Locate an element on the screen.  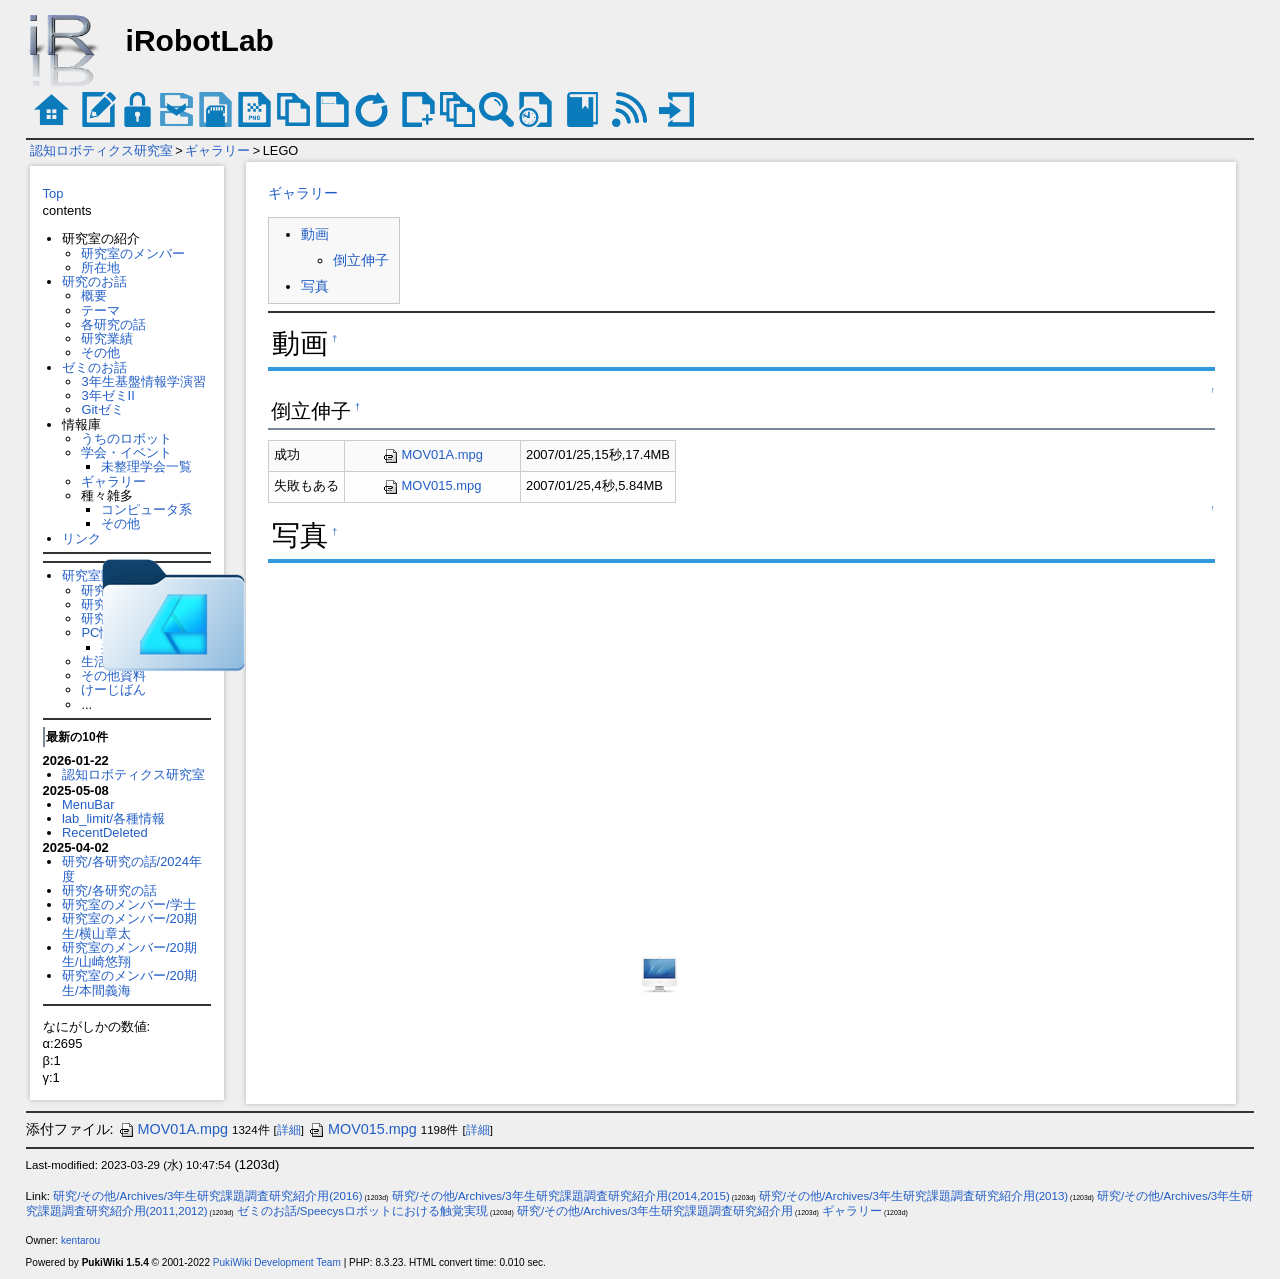
open folder containing Affinity Designer files is located at coordinates (173, 619).